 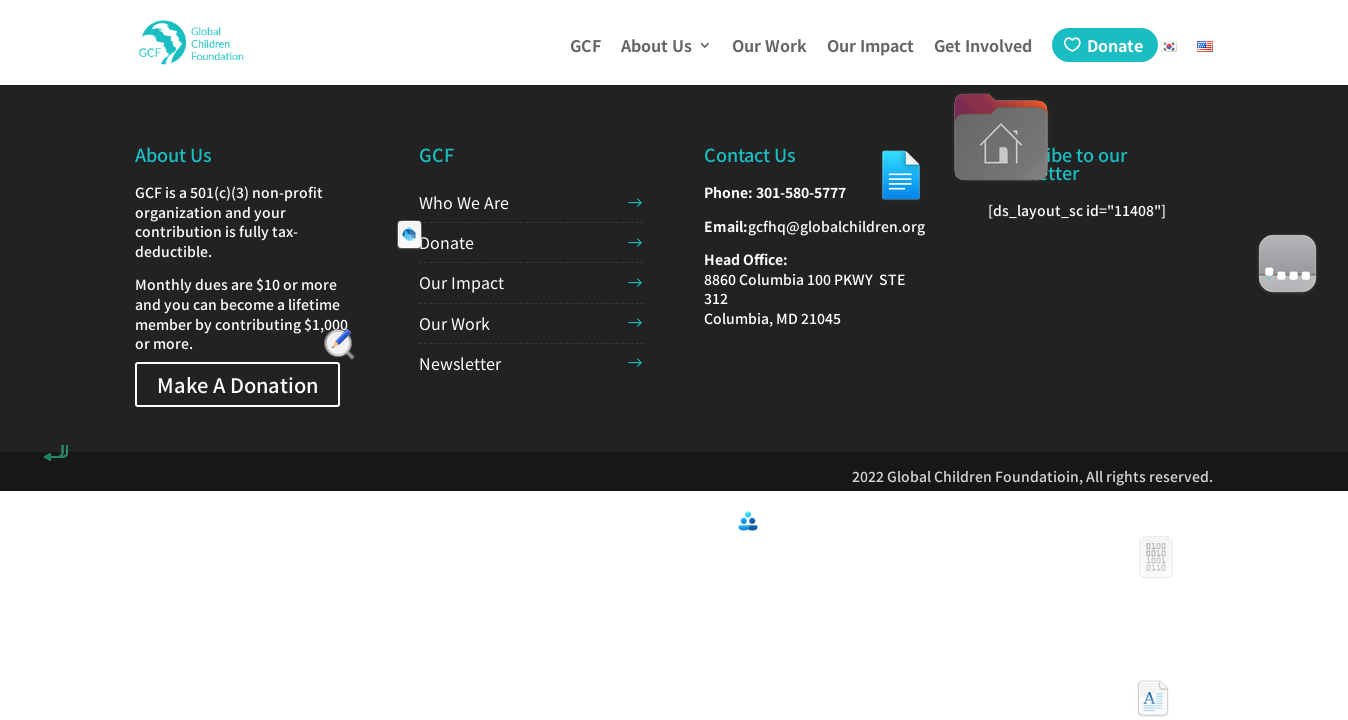 I want to click on open find and replace tool, so click(x=339, y=344).